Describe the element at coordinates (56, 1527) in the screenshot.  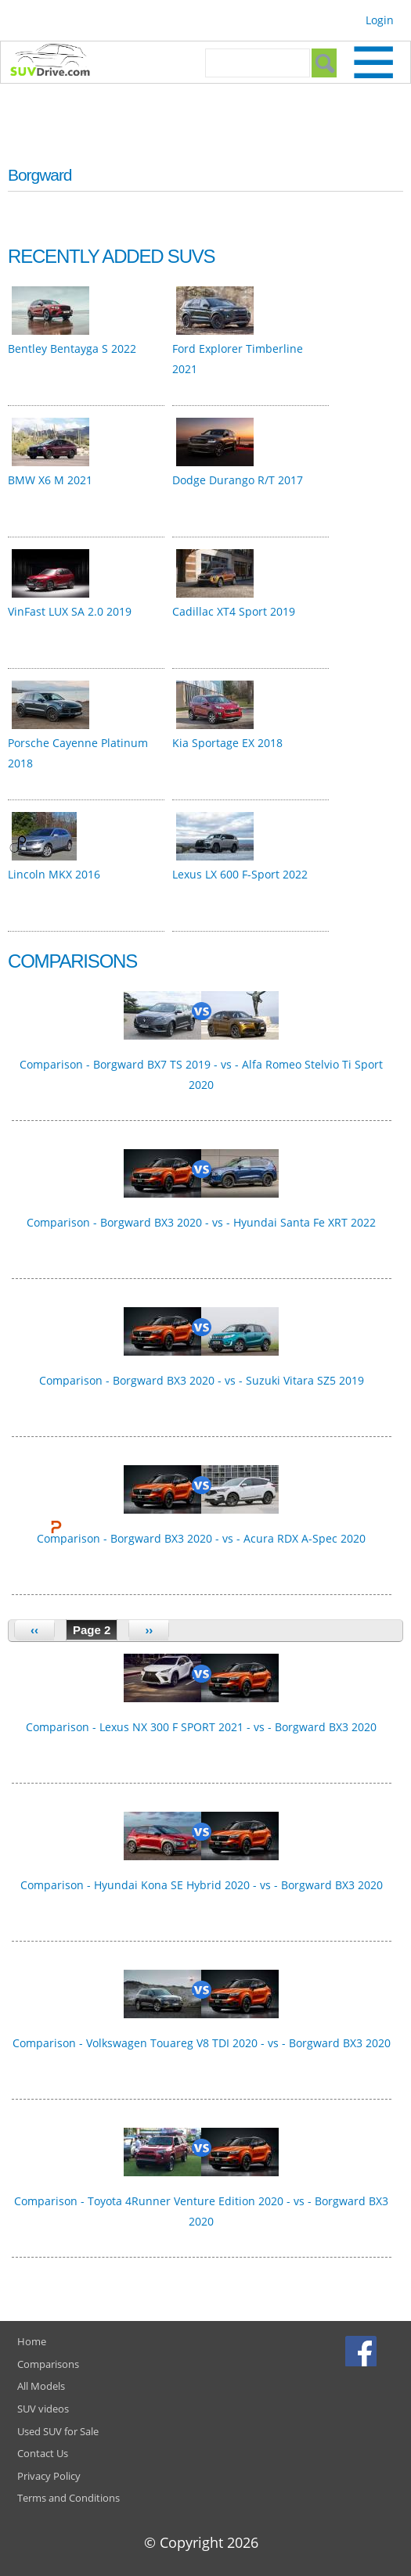
I see `open Proton app or services` at that location.